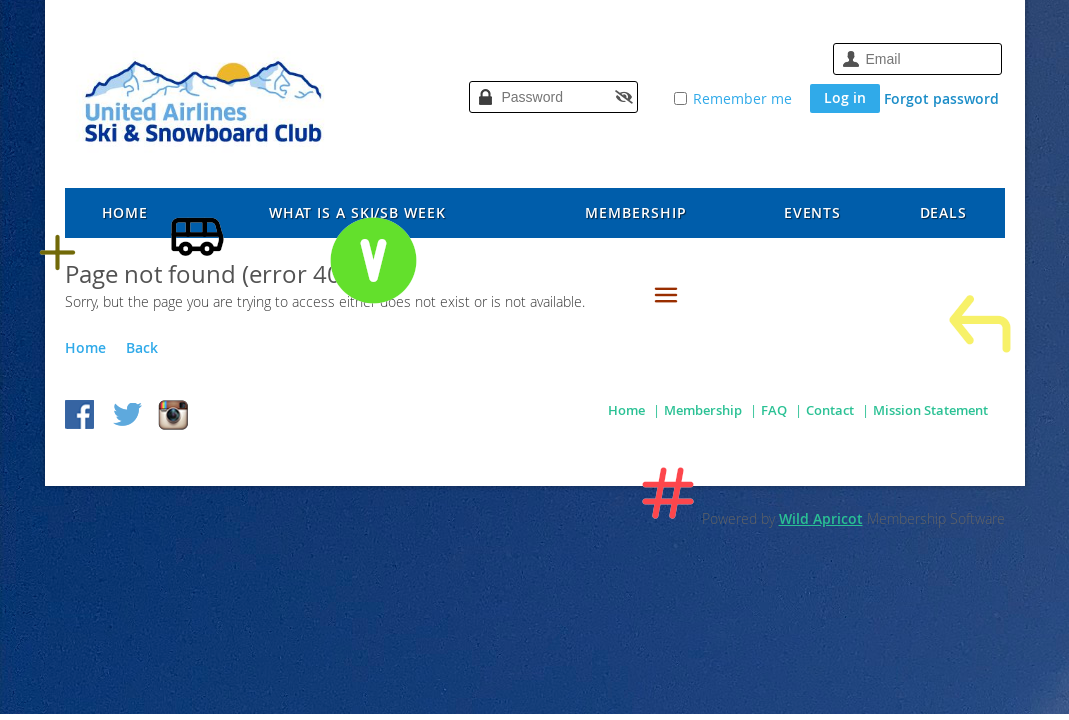 The image size is (1069, 720). What do you see at coordinates (982, 324) in the screenshot?
I see `go back to previous screen` at bounding box center [982, 324].